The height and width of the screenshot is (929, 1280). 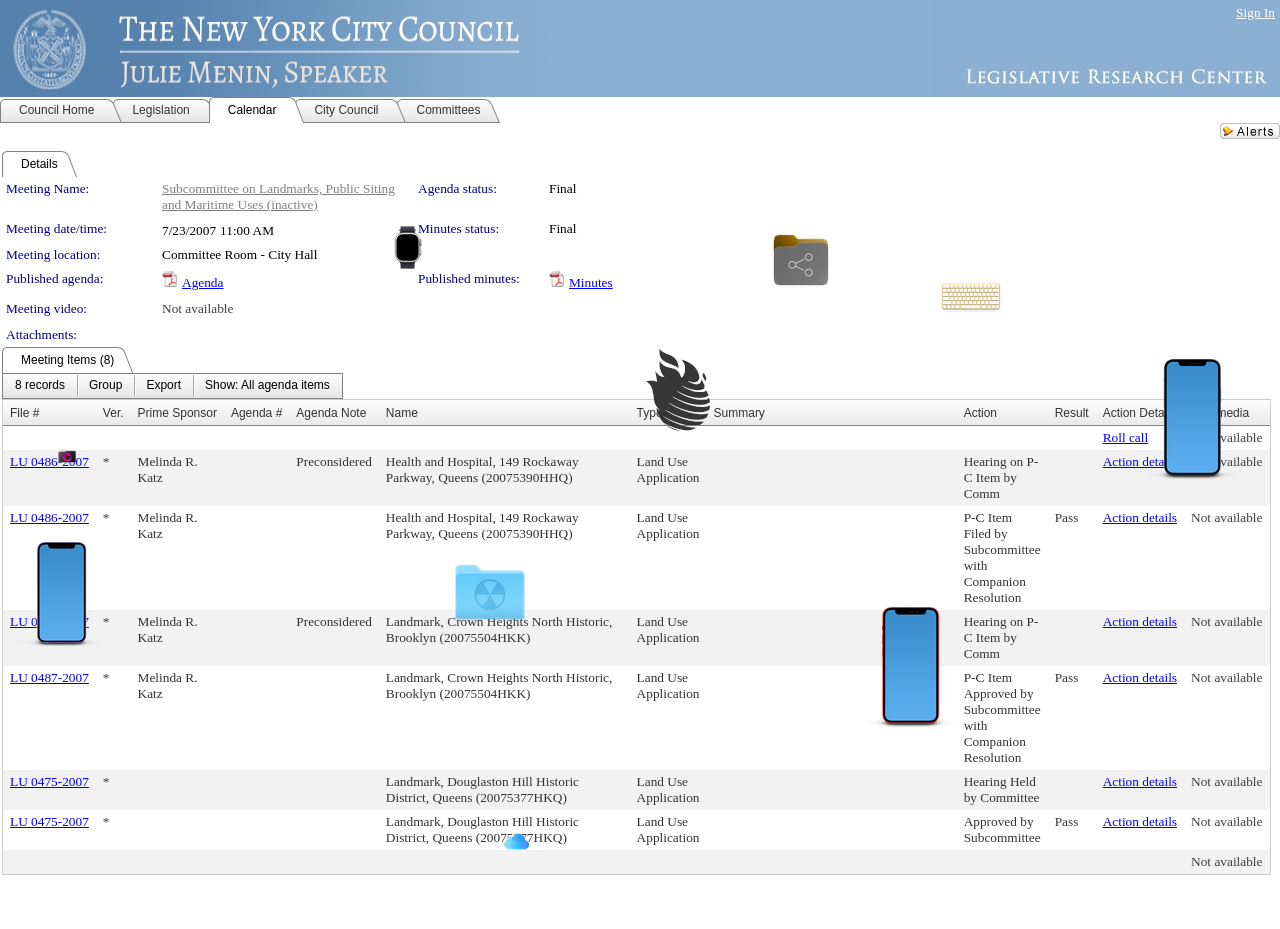 I want to click on indicates keyboard with yellow backlighting enabled, so click(x=971, y=297).